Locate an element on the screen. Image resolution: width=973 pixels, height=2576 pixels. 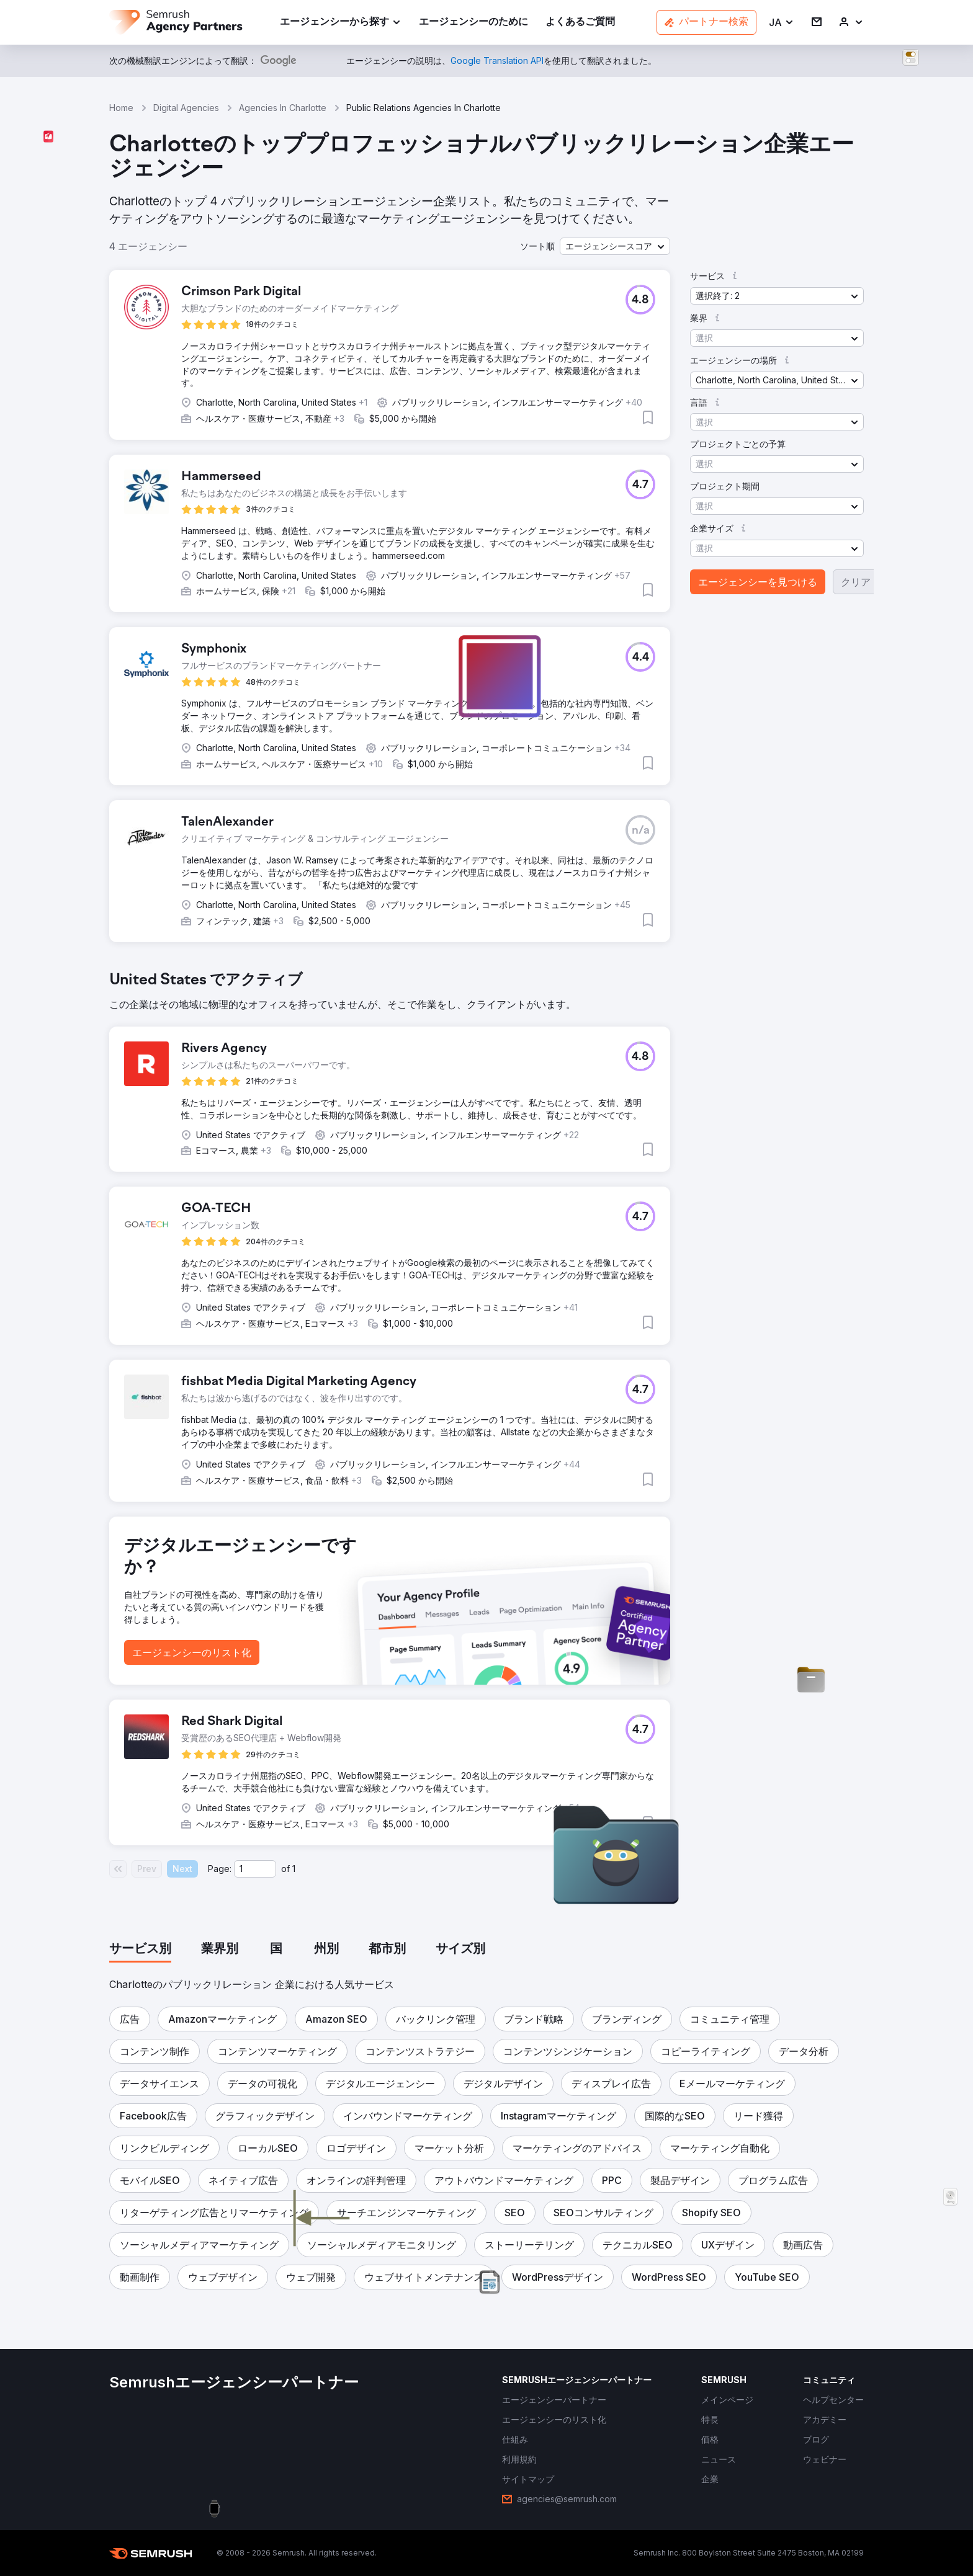
a libreoffice web document file is located at coordinates (490, 2282).